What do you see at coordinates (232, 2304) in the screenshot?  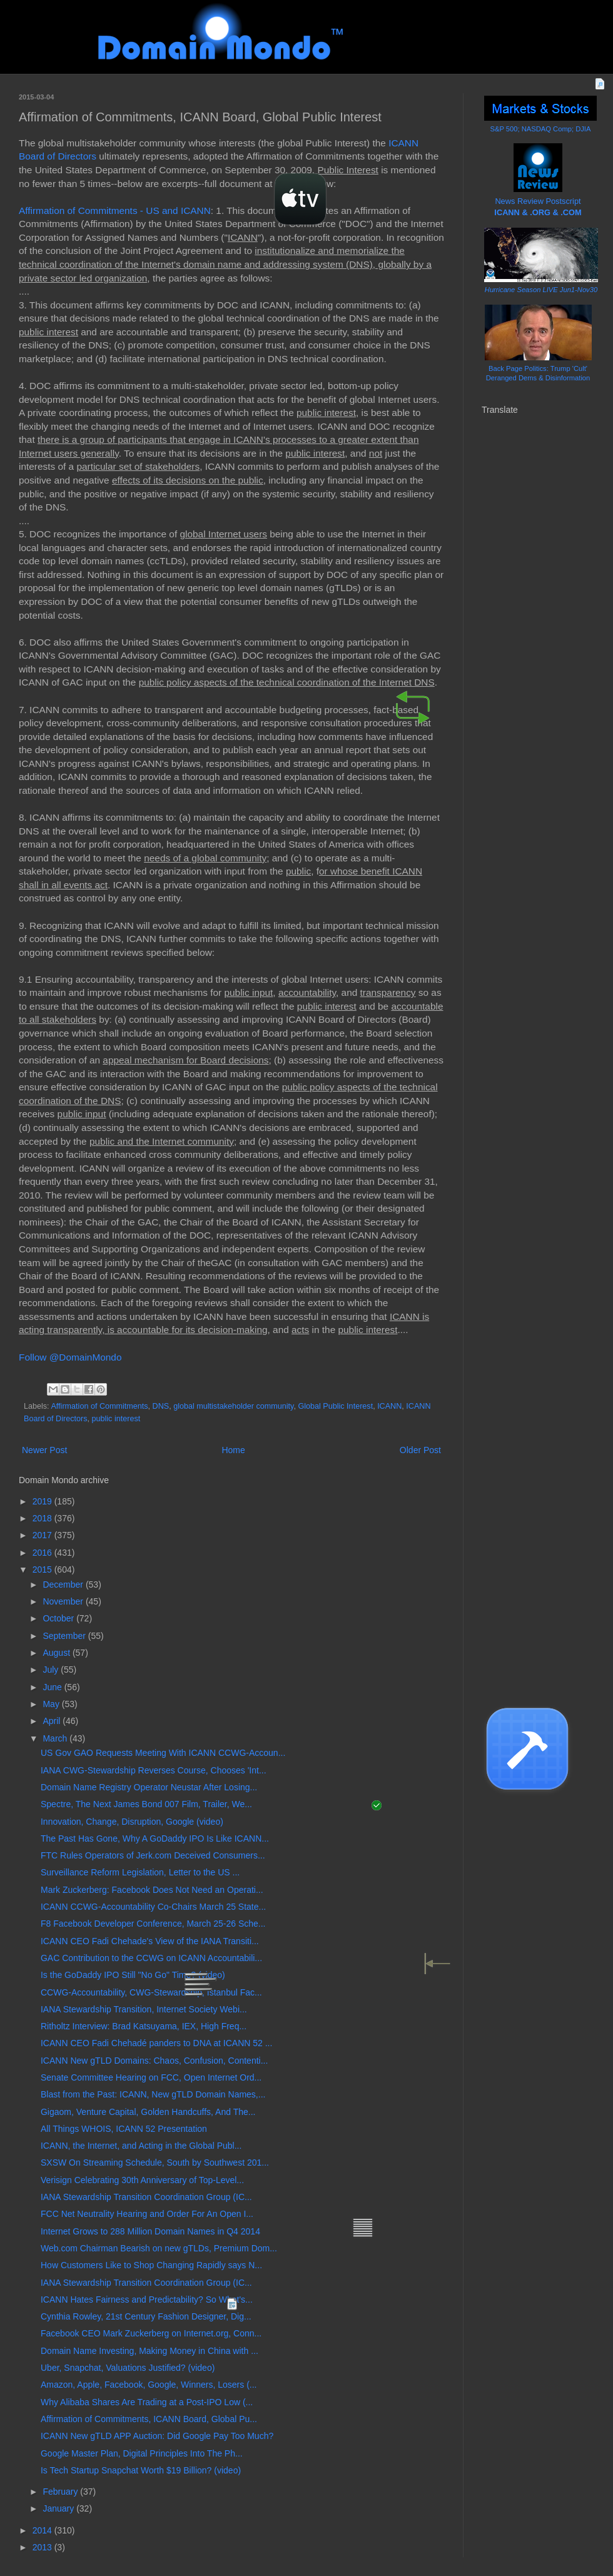 I see `open a web template document file` at bounding box center [232, 2304].